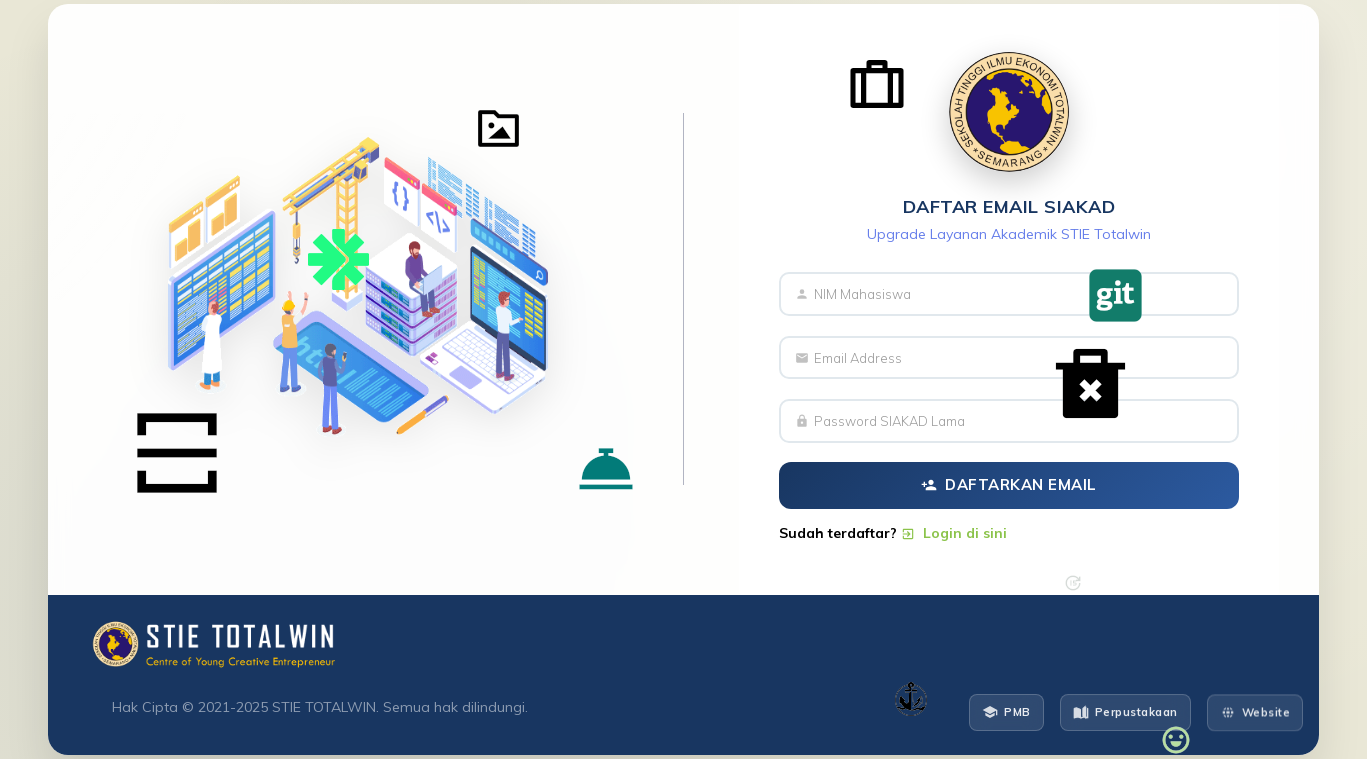  I want to click on oxc javascript toolchain logo, so click(911, 699).